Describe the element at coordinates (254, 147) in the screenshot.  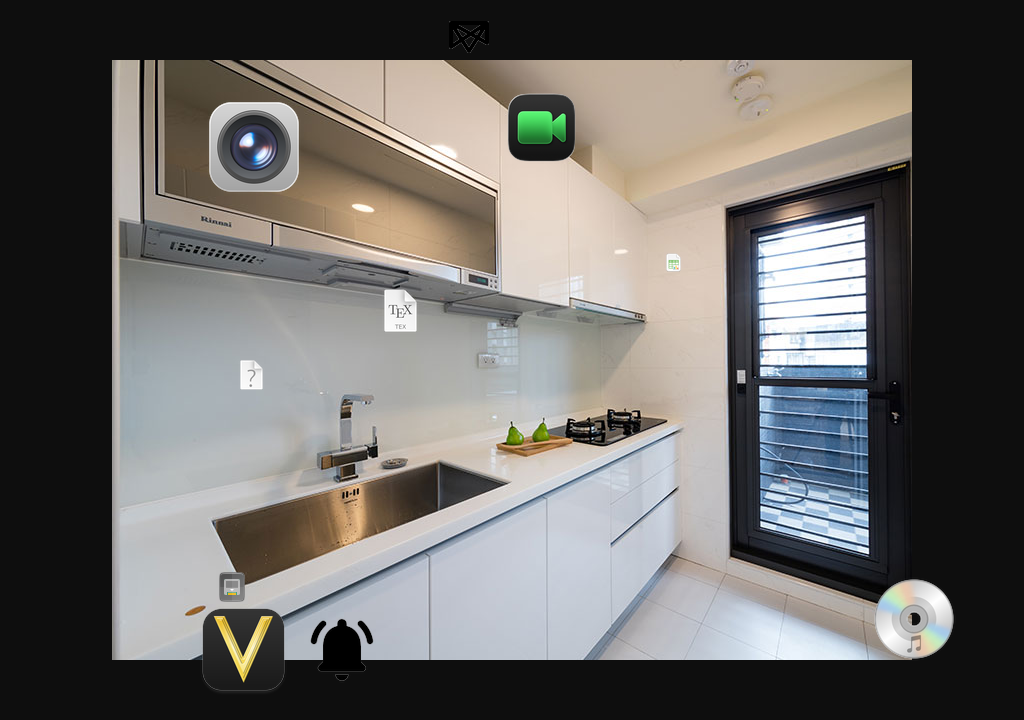
I see `open the camera app` at that location.